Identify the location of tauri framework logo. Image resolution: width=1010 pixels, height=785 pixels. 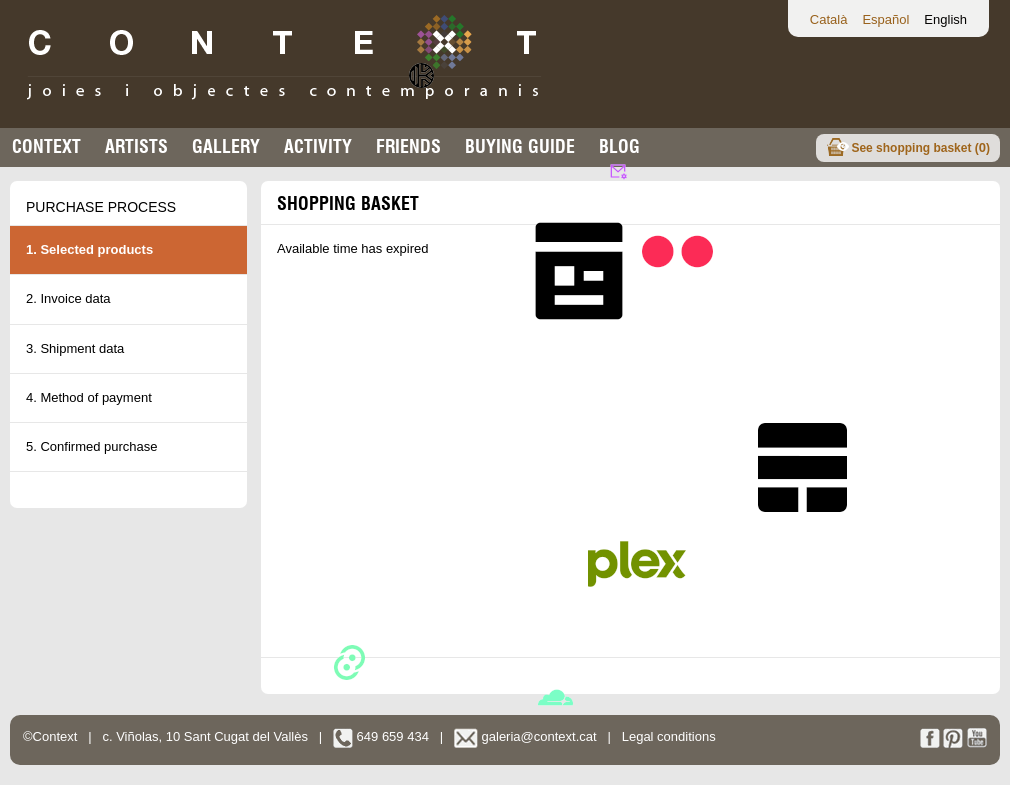
(349, 662).